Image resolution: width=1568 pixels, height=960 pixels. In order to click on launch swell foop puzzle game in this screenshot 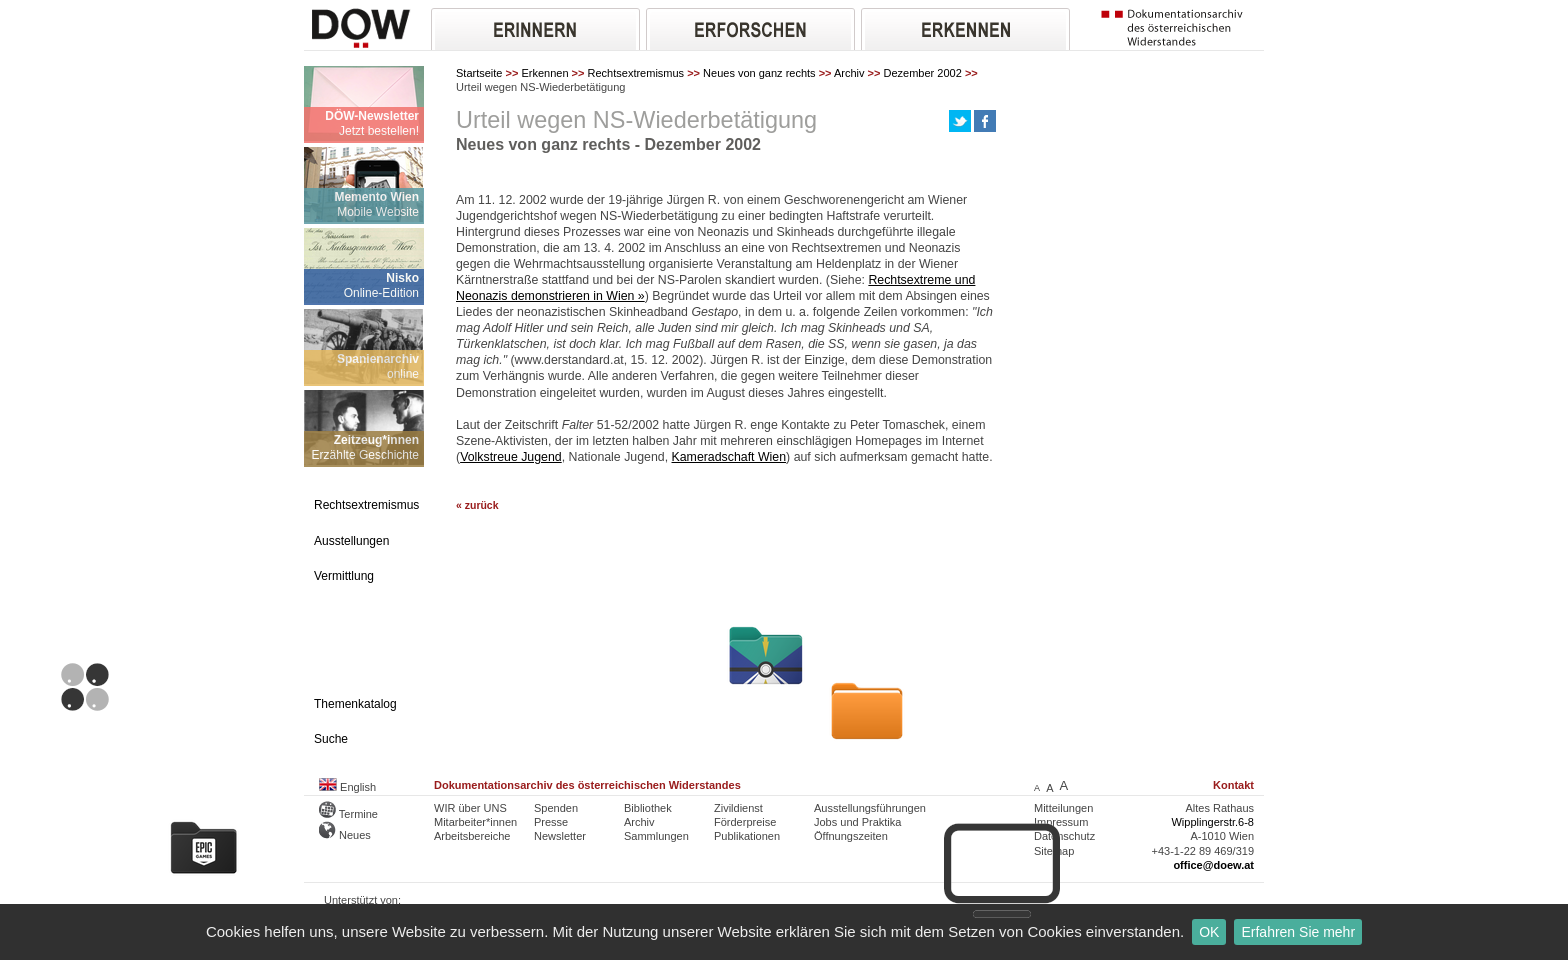, I will do `click(85, 687)`.